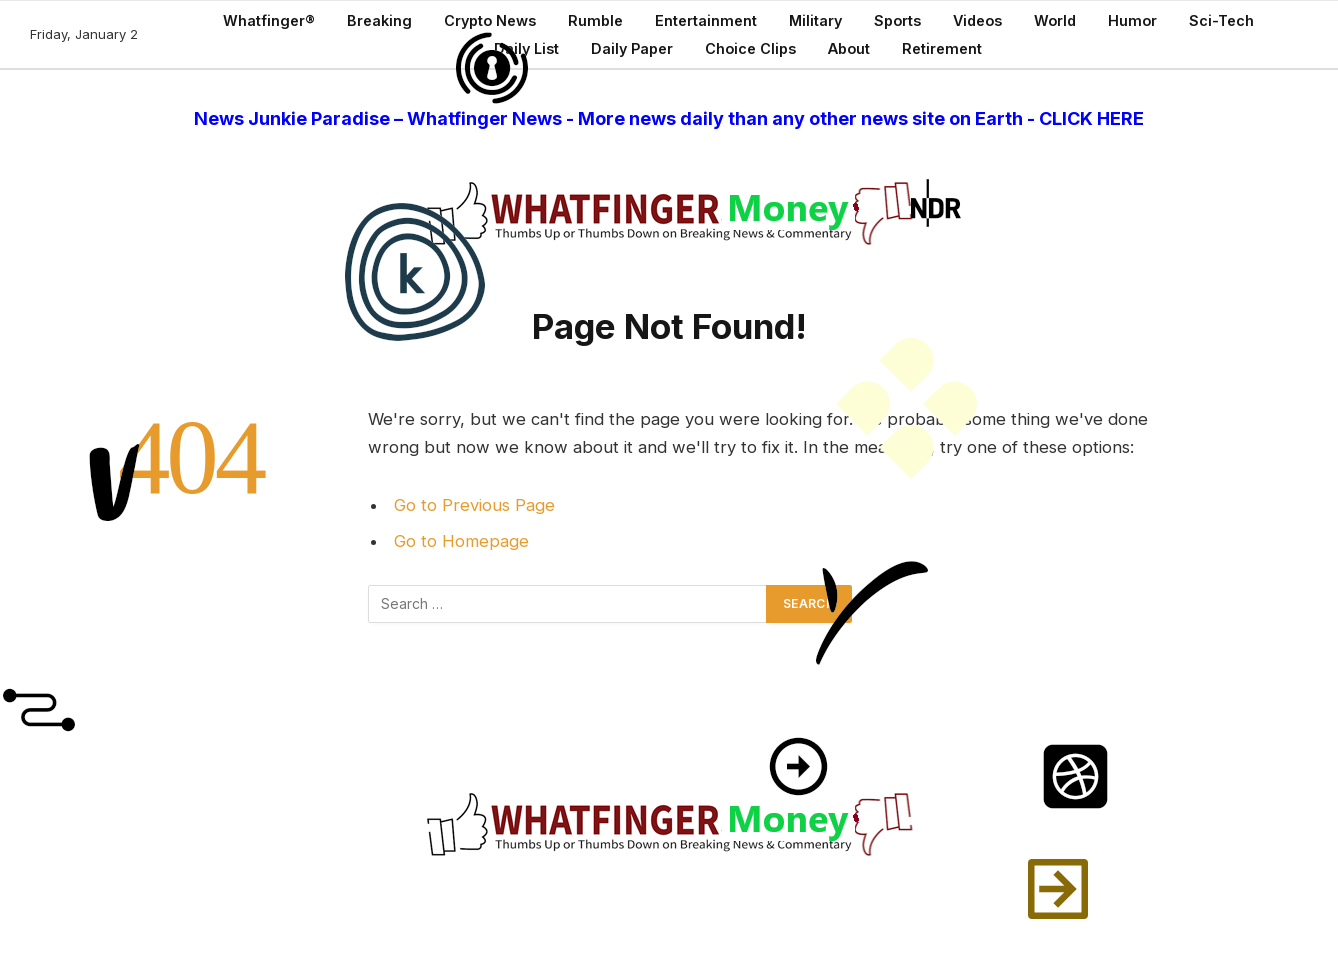 The width and height of the screenshot is (1338, 960). I want to click on NDR (Norddeutscher Rundfunk) brand logo, so click(936, 203).